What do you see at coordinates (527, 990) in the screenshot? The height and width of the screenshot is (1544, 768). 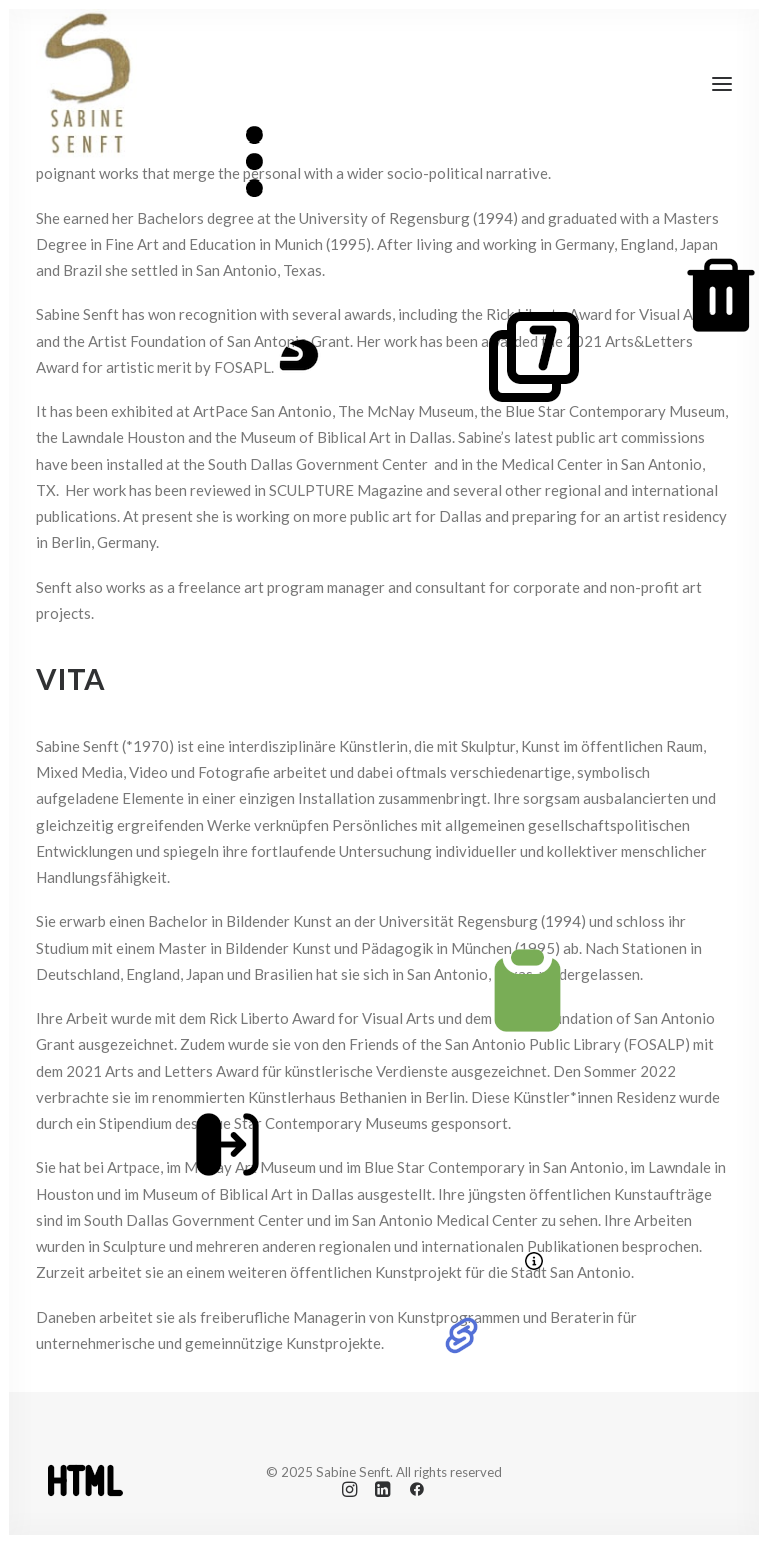 I see `copy content to clipboard` at bounding box center [527, 990].